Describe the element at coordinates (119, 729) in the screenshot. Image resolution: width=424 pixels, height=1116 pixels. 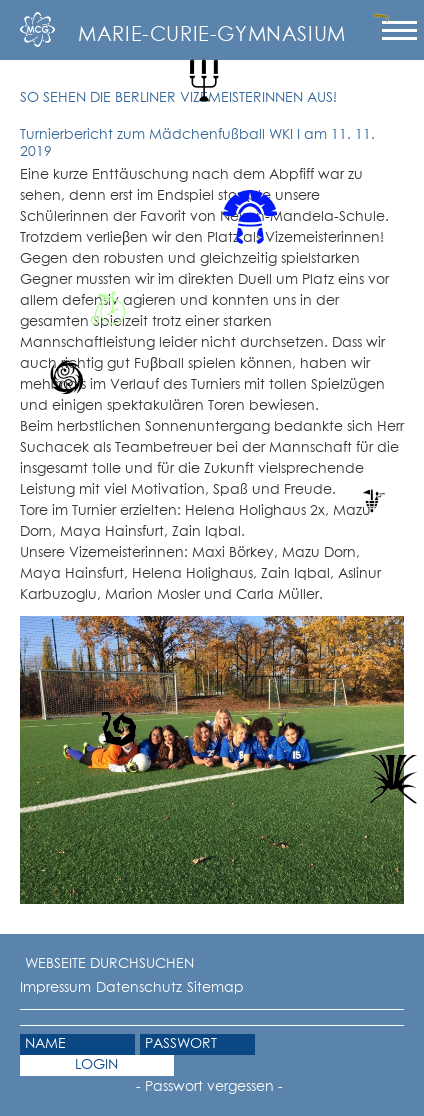
I see `represents a tentacle monster or creature ability in a game` at that location.